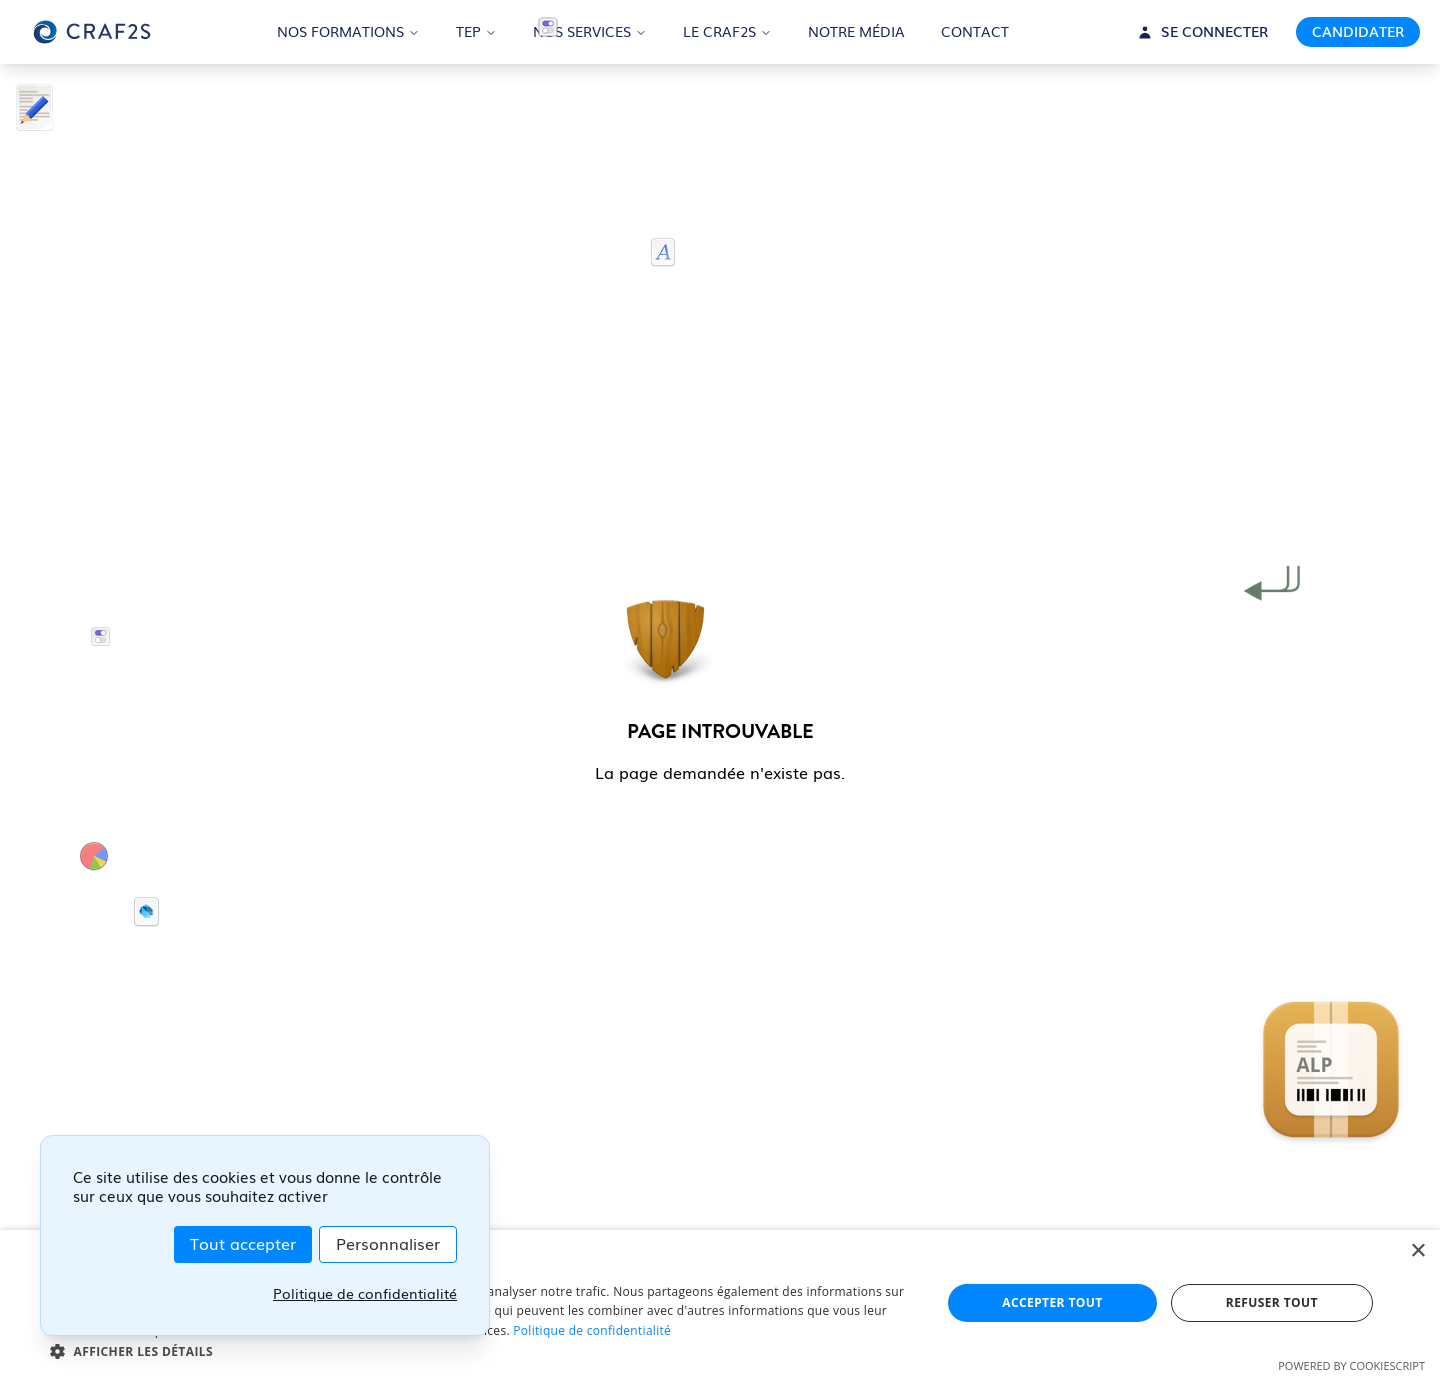 This screenshot has width=1440, height=1376. I want to click on open disk usage analyzer, so click(94, 856).